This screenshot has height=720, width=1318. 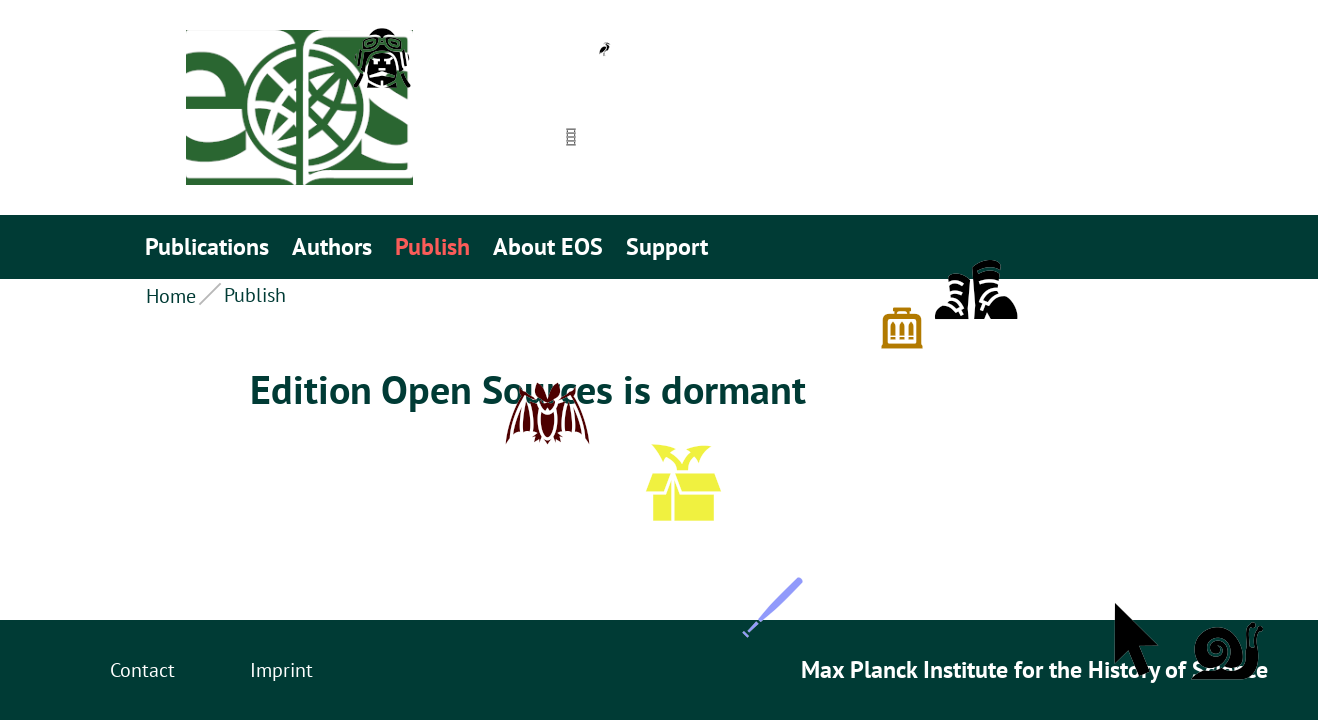 What do you see at coordinates (571, 137) in the screenshot?
I see `access ladder or climbing tools in game` at bounding box center [571, 137].